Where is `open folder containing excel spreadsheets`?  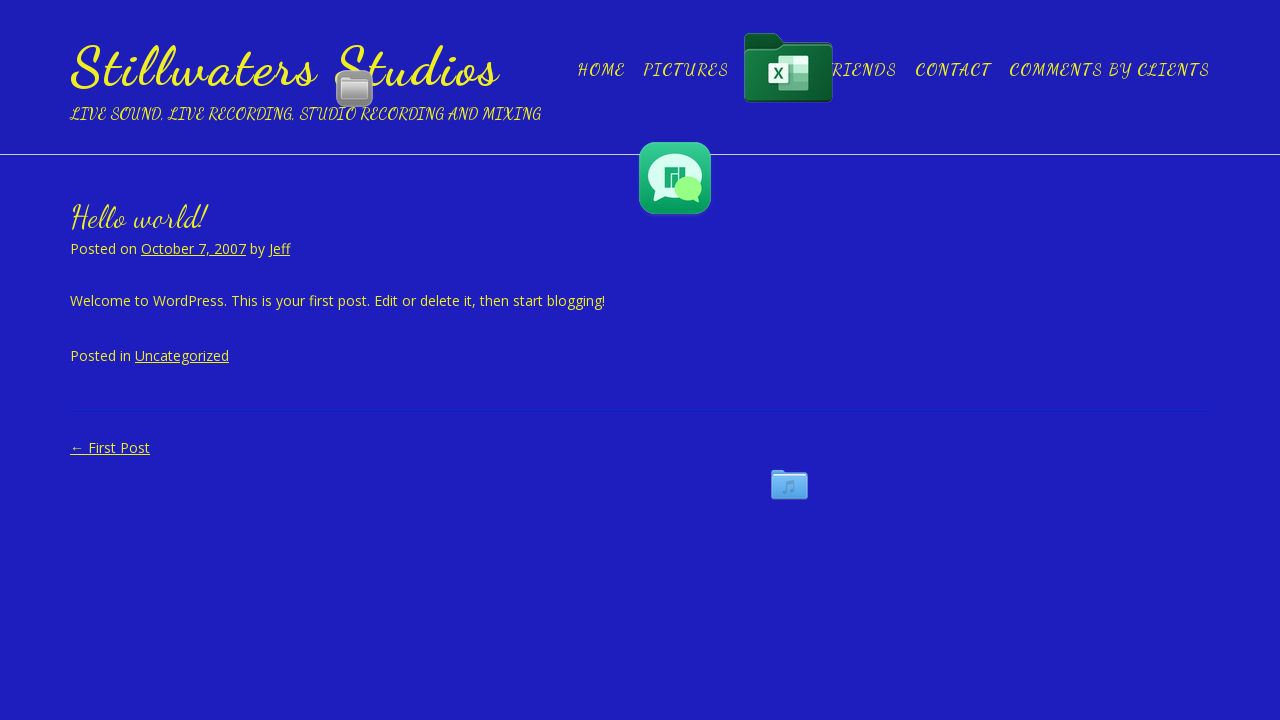 open folder containing excel spreadsheets is located at coordinates (788, 70).